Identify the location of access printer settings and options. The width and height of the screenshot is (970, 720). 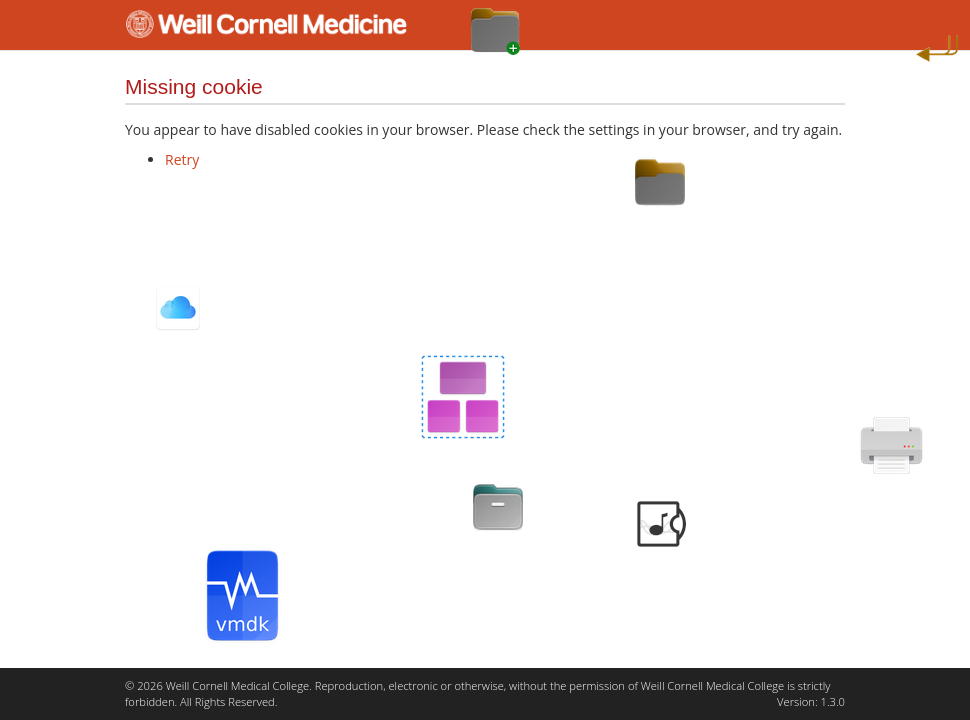
(891, 445).